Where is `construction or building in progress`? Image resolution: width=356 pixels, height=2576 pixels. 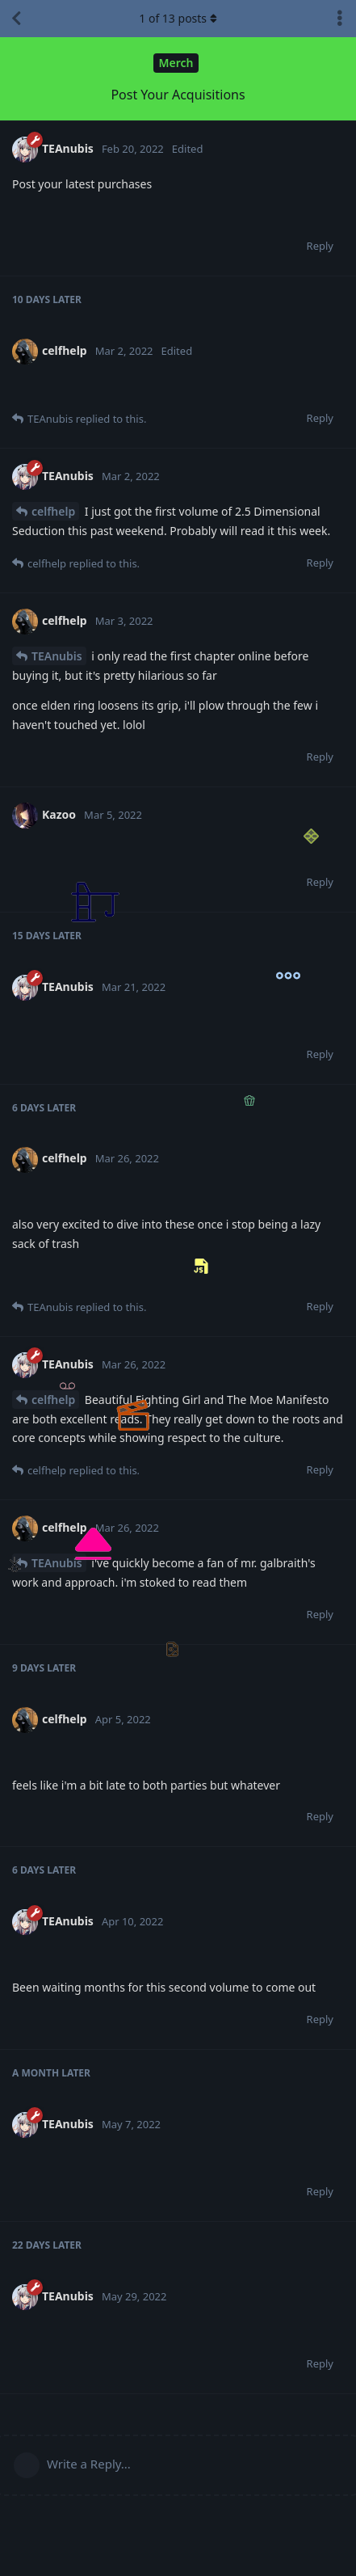 construction or building in progress is located at coordinates (94, 902).